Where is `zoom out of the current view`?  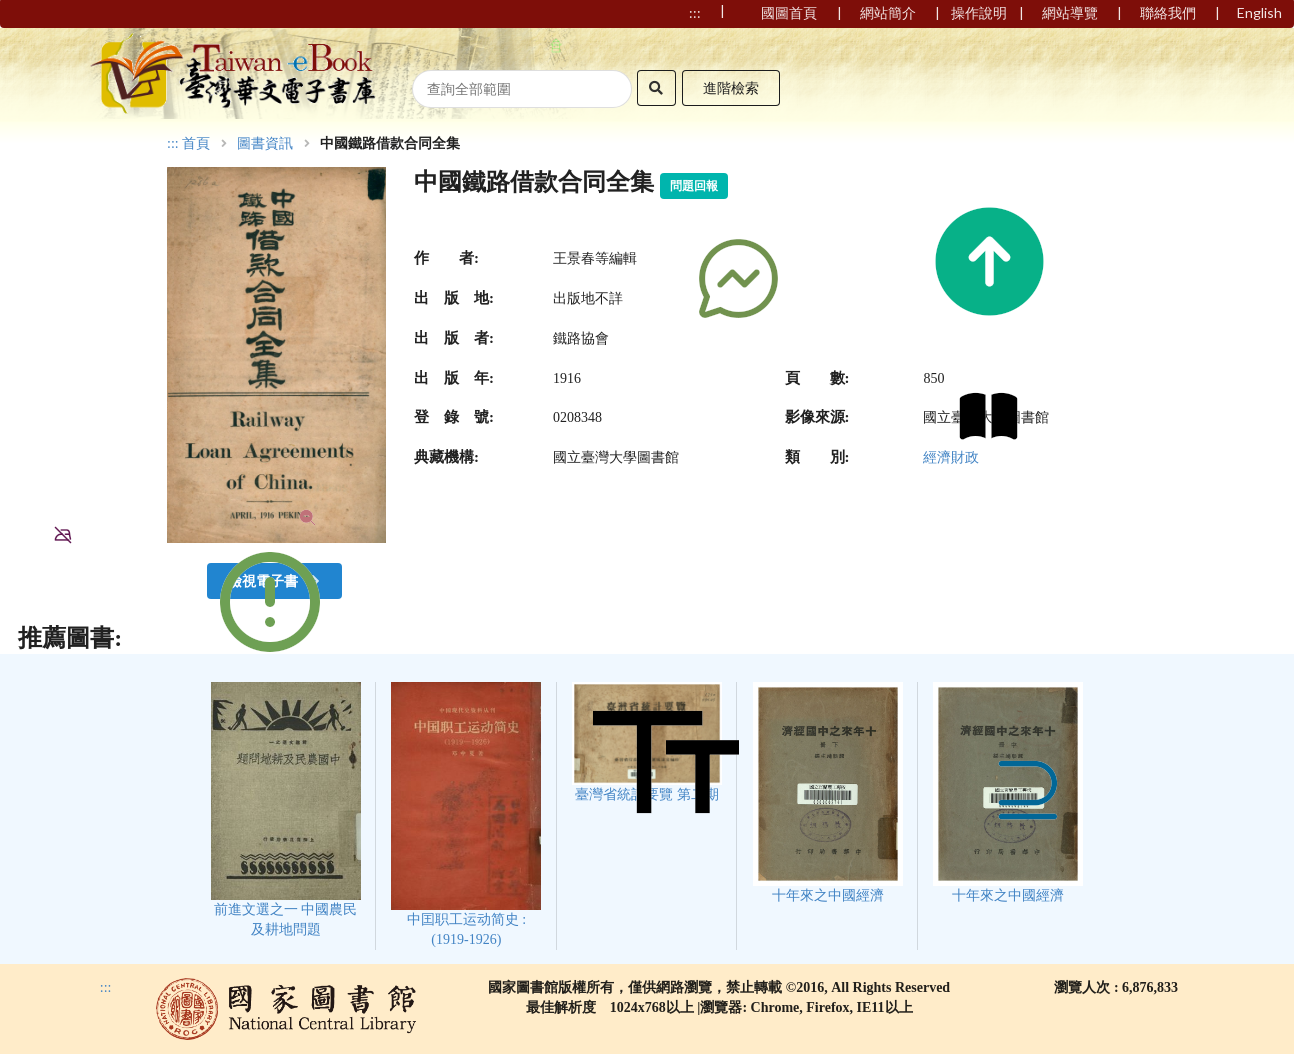
zoom out of the current view is located at coordinates (307, 517).